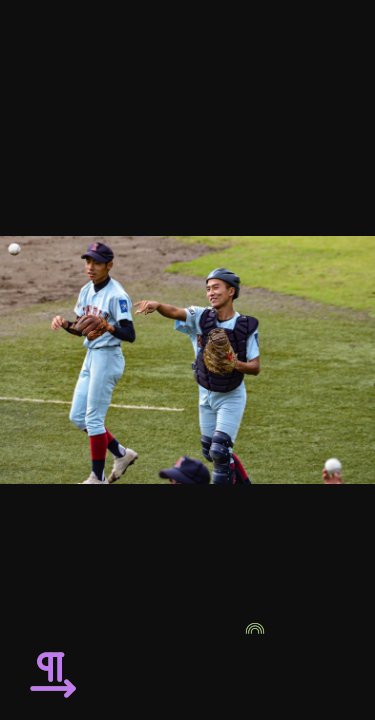 This screenshot has width=375, height=720. I want to click on indicates weather conditions with rainbow, so click(255, 629).